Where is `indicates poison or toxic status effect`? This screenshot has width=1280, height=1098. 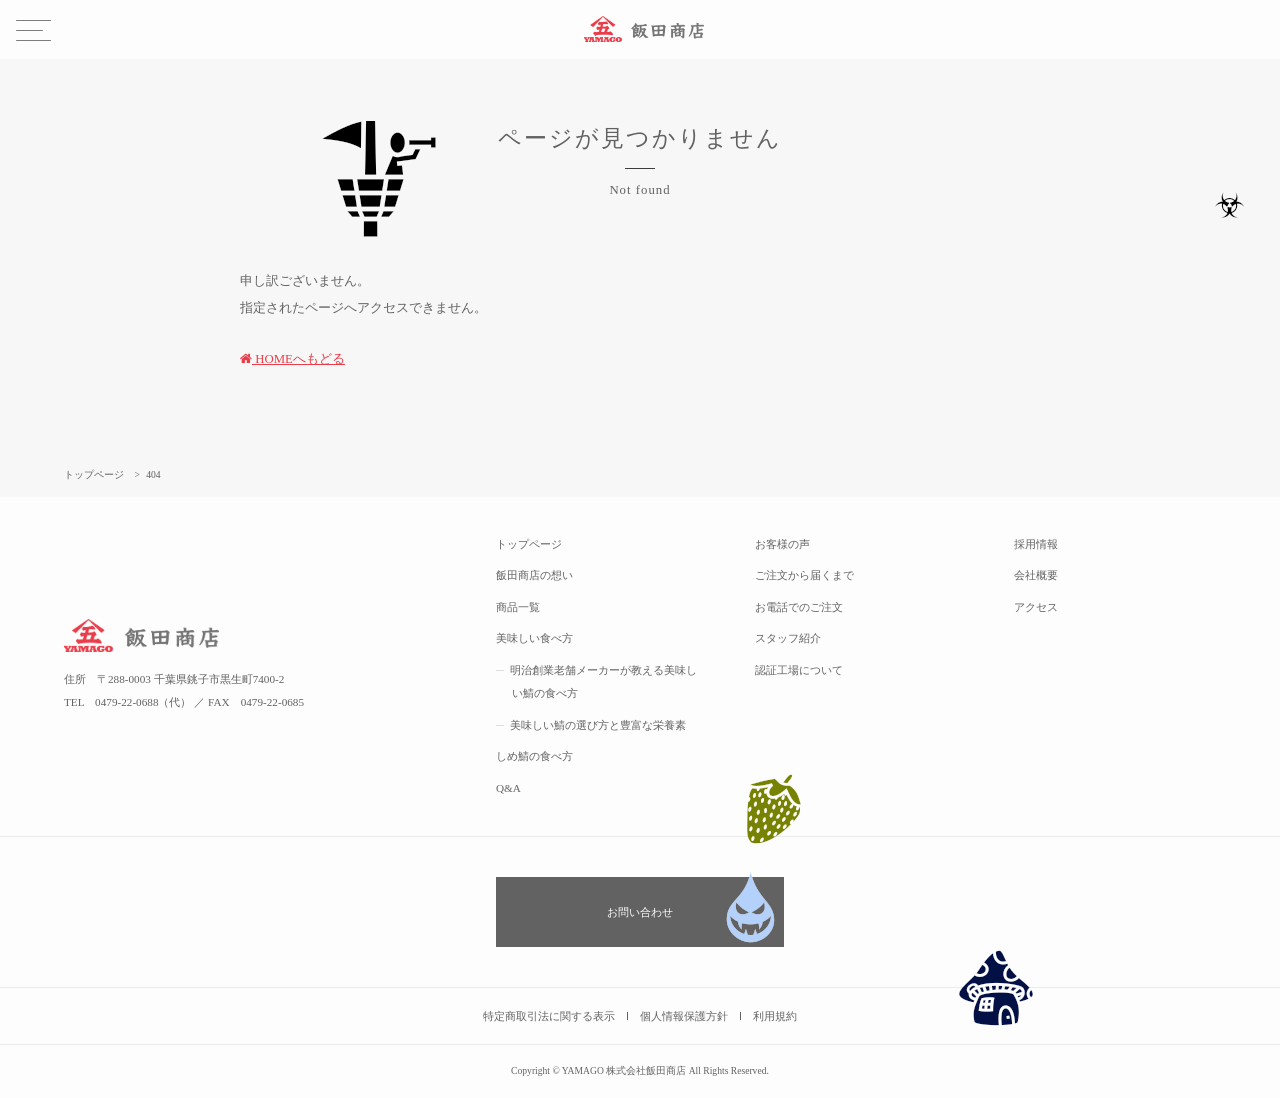 indicates poison or toxic status effect is located at coordinates (750, 907).